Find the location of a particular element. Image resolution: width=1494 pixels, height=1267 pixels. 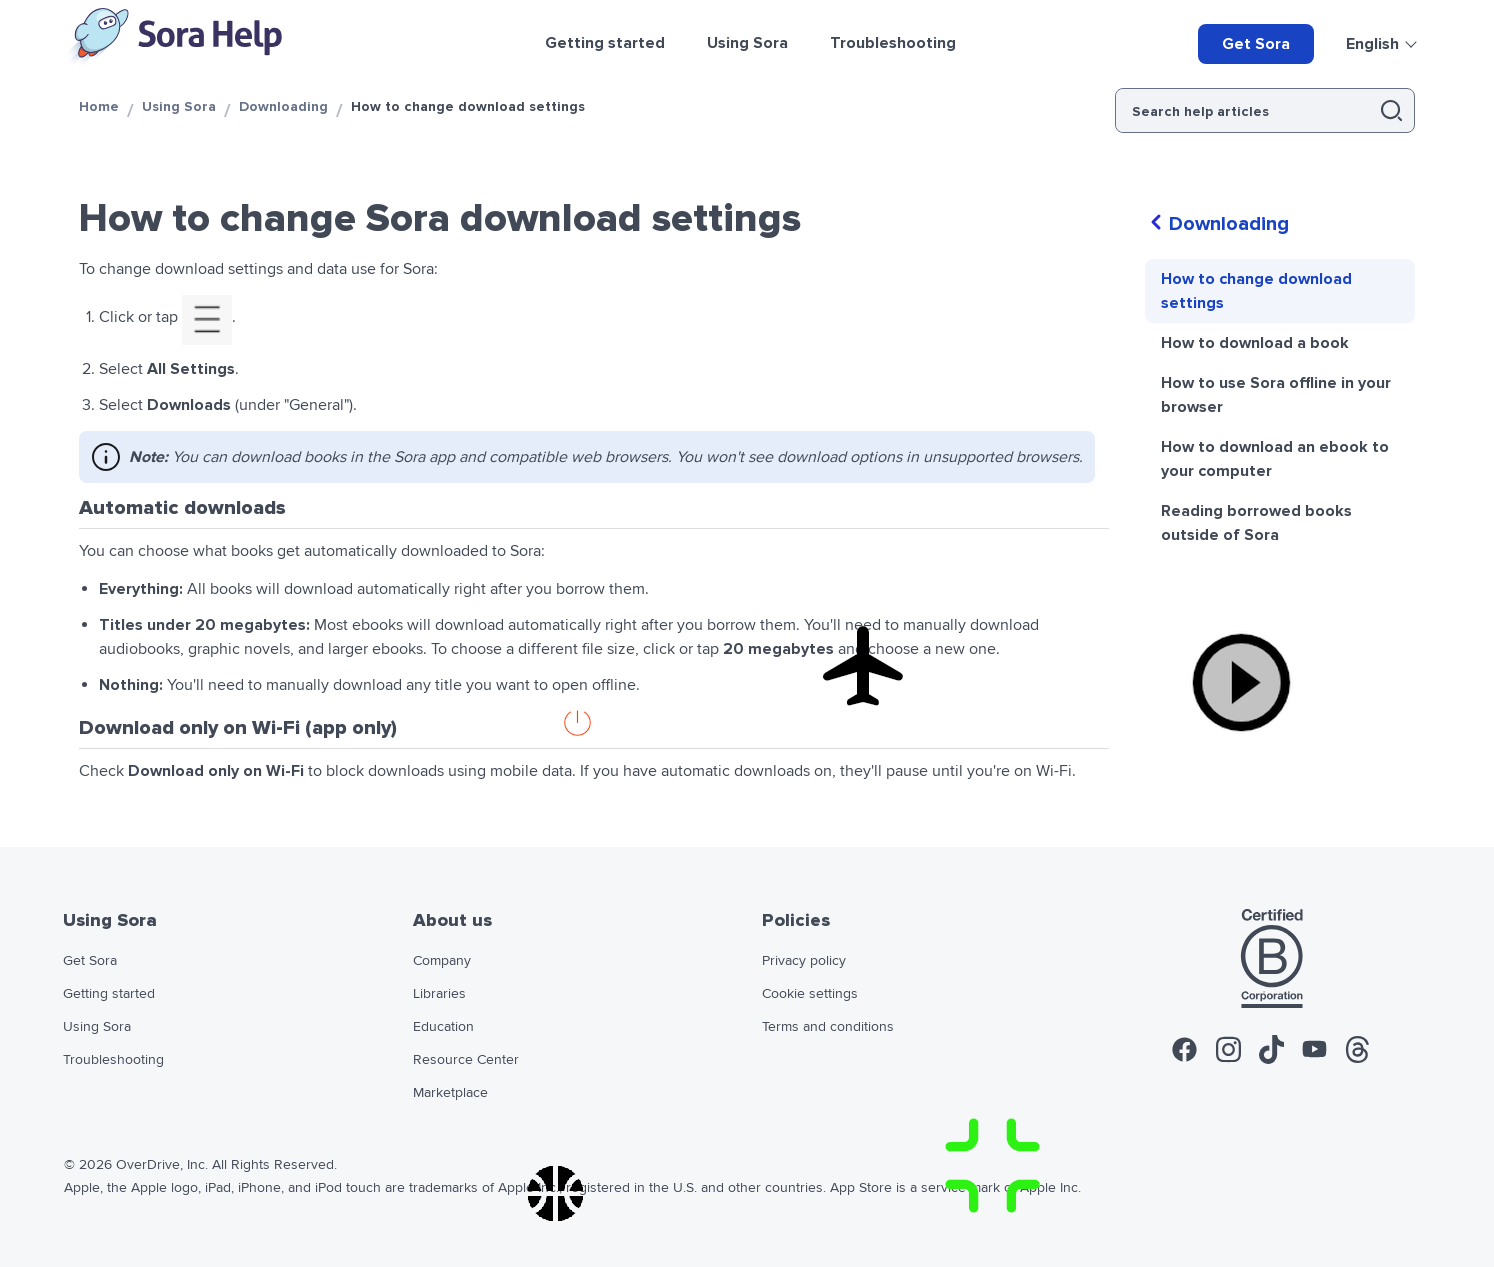

minimize or exit fullscreen mode is located at coordinates (992, 1165).